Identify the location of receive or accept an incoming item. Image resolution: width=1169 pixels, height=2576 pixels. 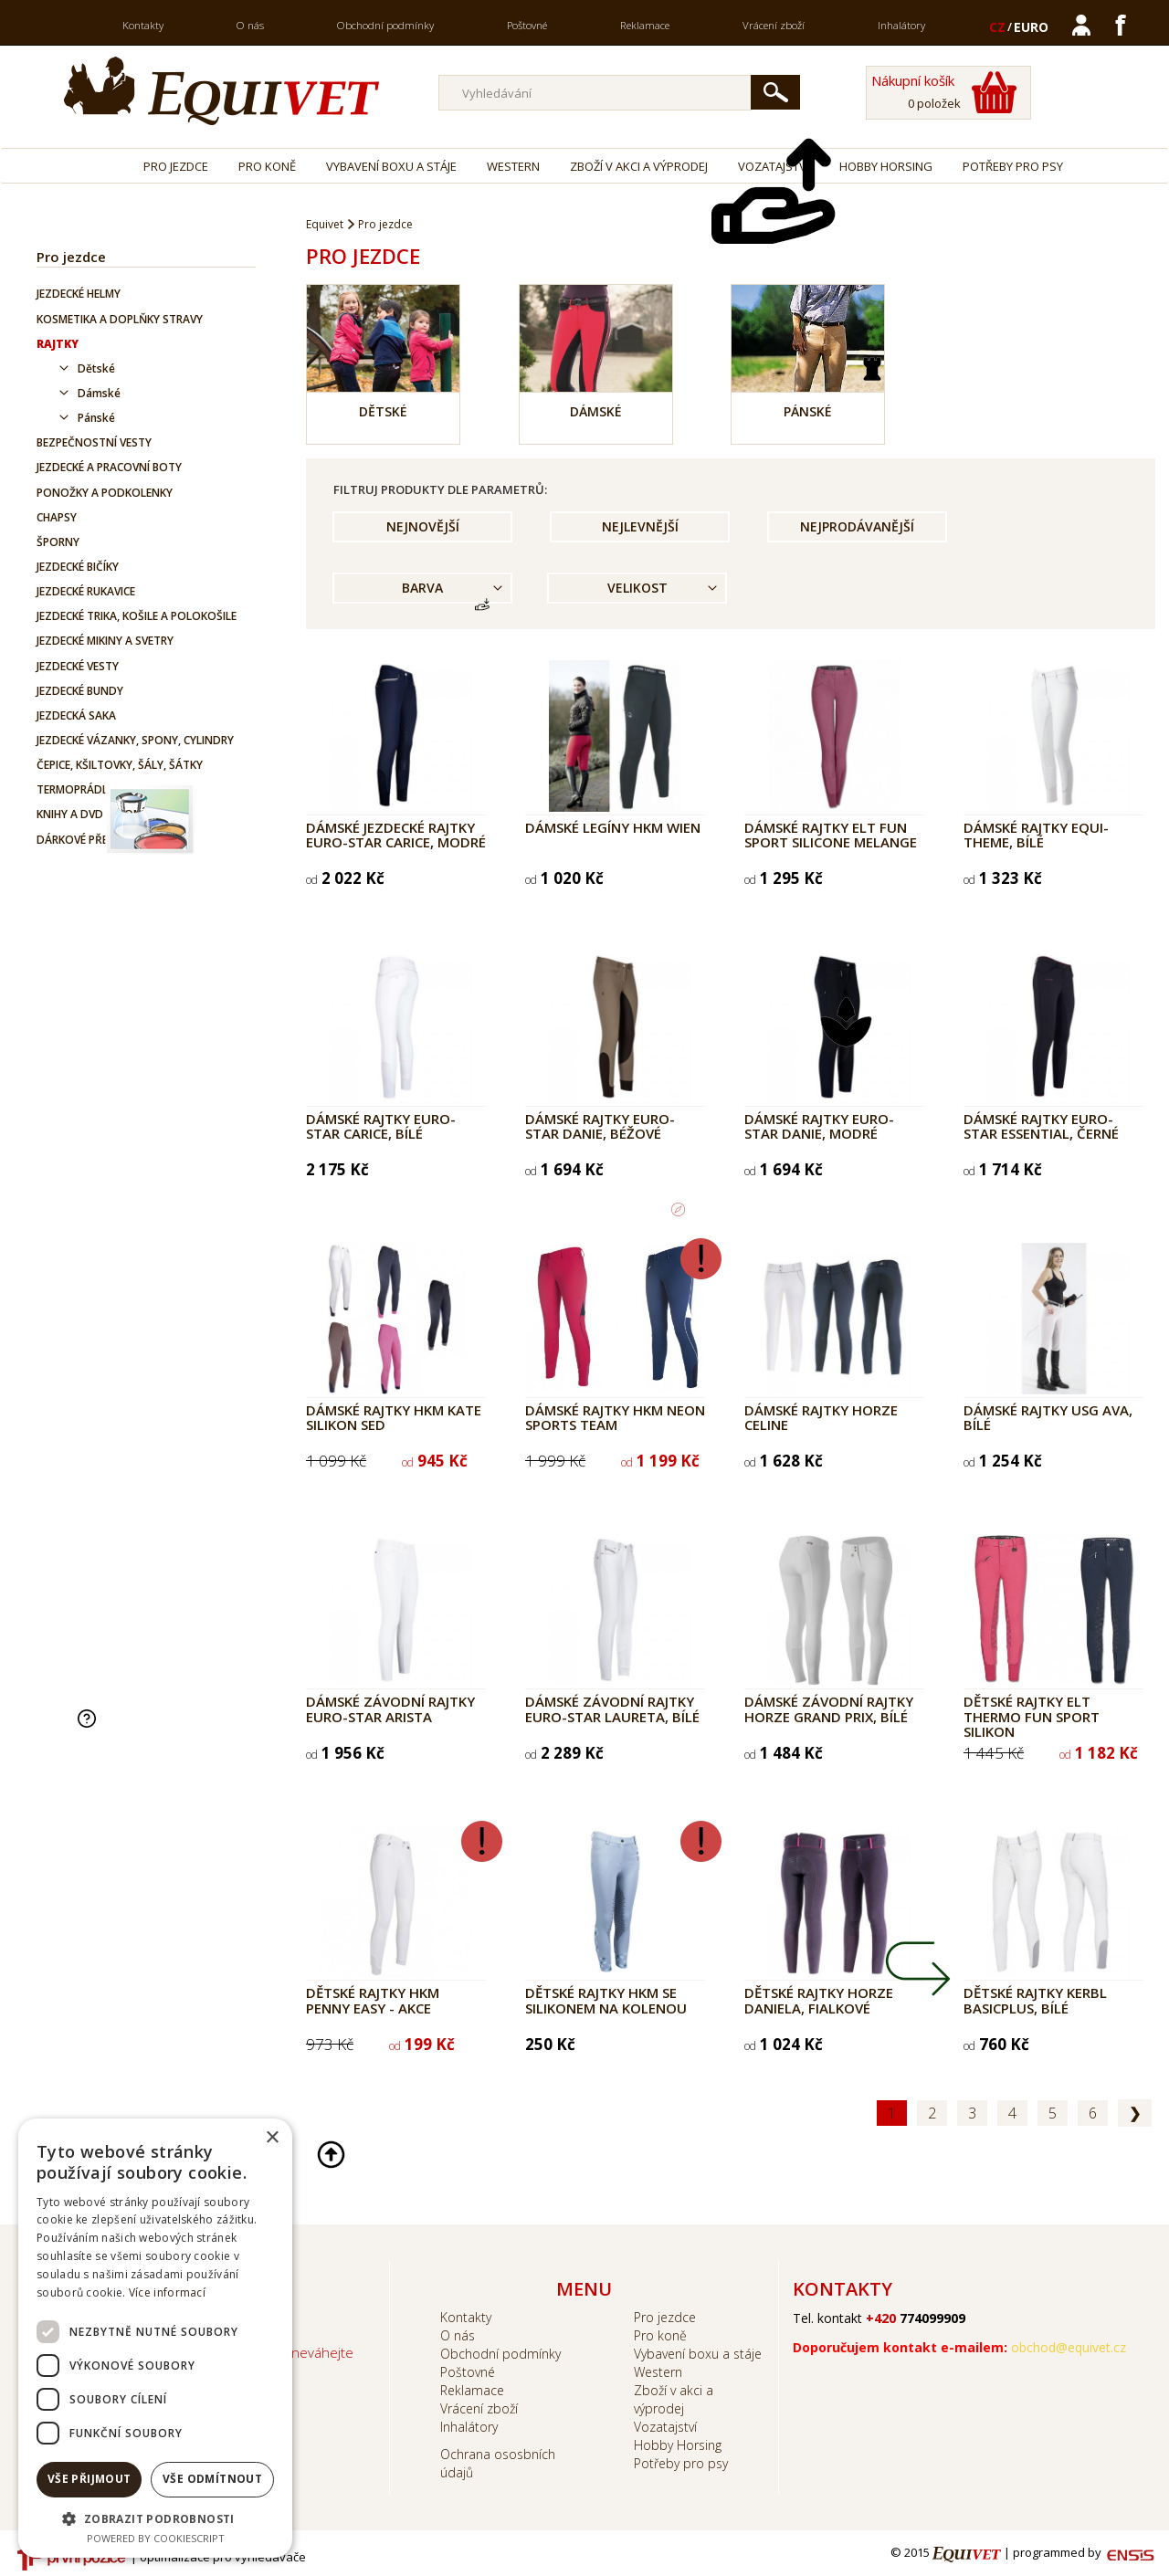
(482, 605).